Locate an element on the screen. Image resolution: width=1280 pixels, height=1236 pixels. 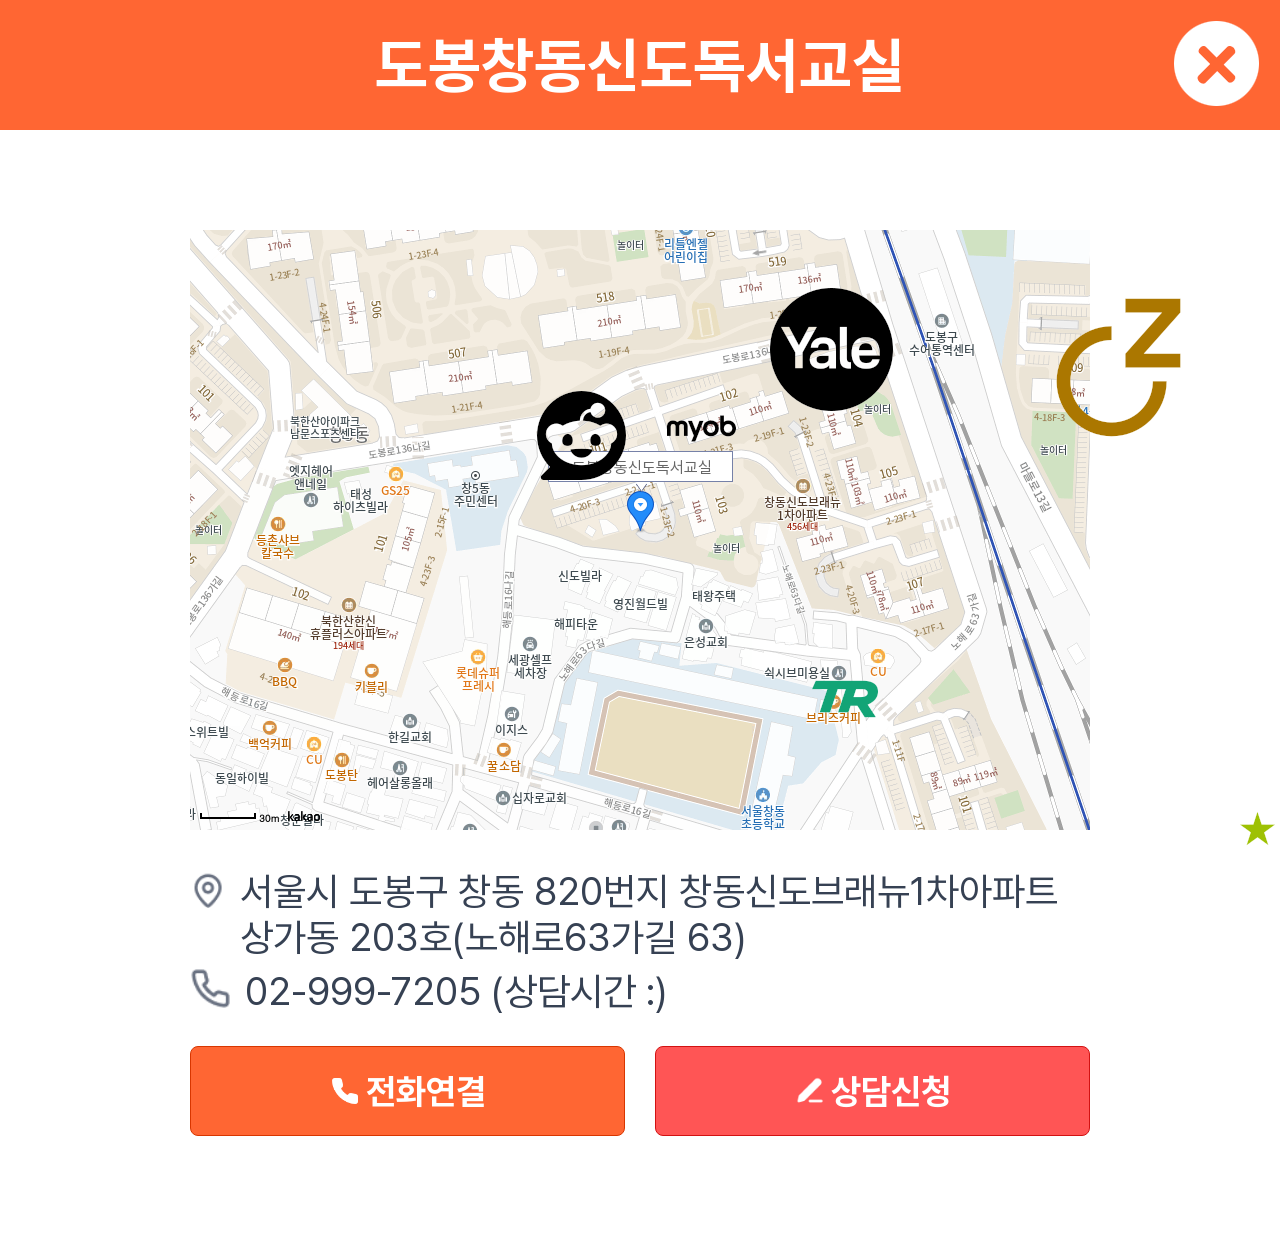
visit ReverbNation profile or website is located at coordinates (1257, 828).